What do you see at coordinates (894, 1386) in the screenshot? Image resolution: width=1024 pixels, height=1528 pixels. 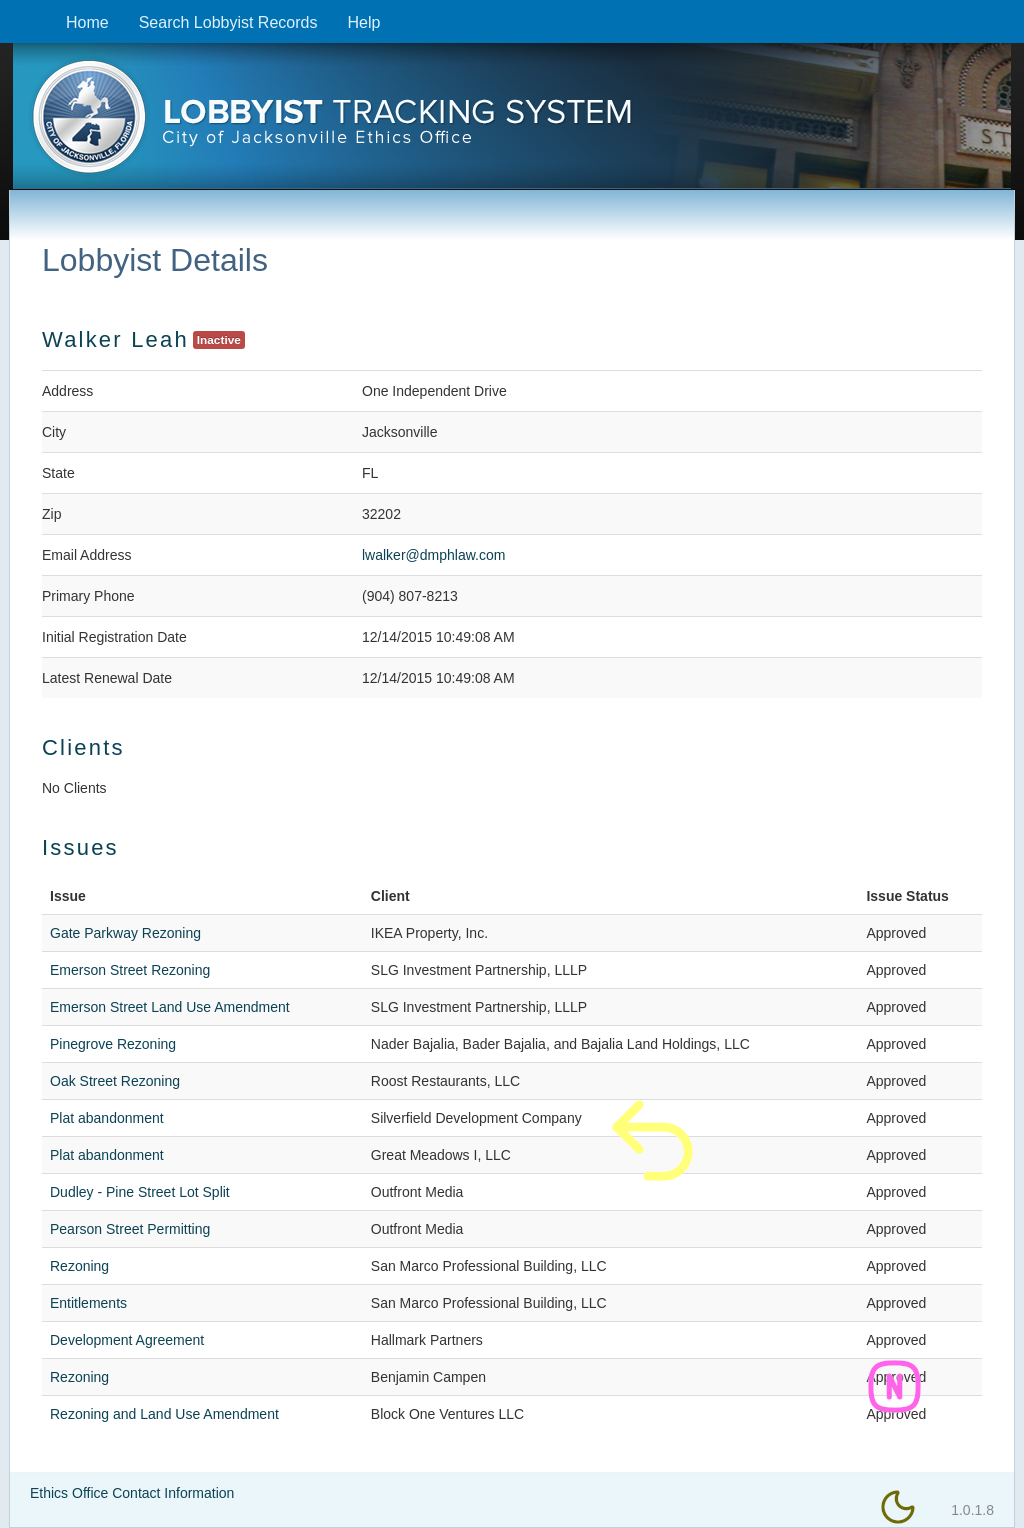 I see `indicates an item starting with the letter "n"` at bounding box center [894, 1386].